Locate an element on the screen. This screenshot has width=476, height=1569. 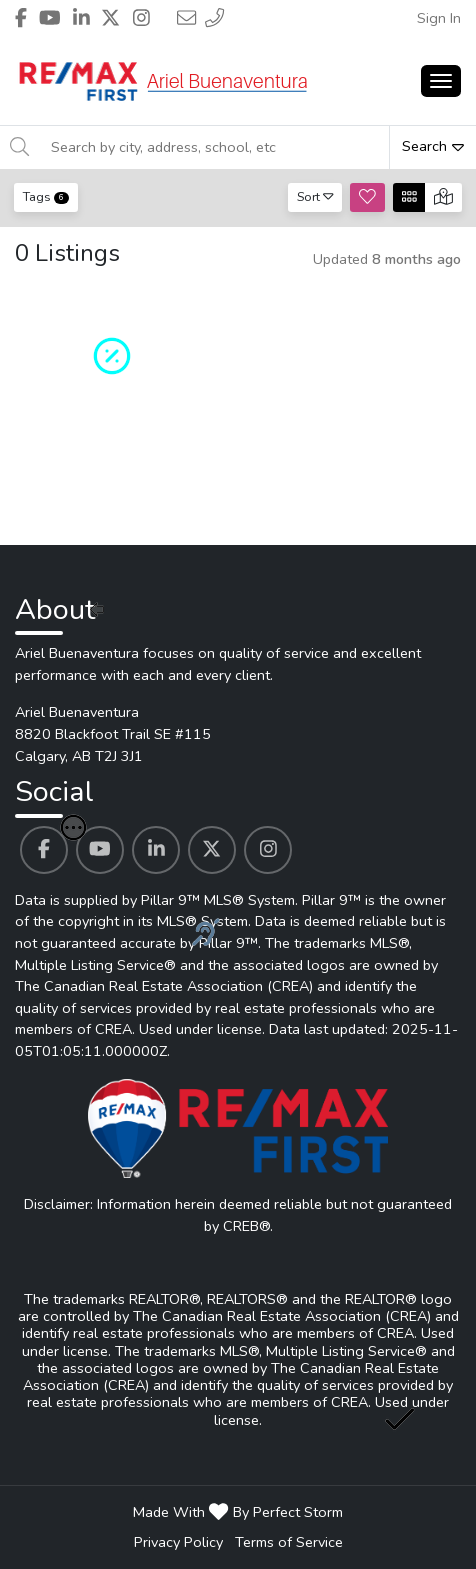
view more options or actions is located at coordinates (73, 827).